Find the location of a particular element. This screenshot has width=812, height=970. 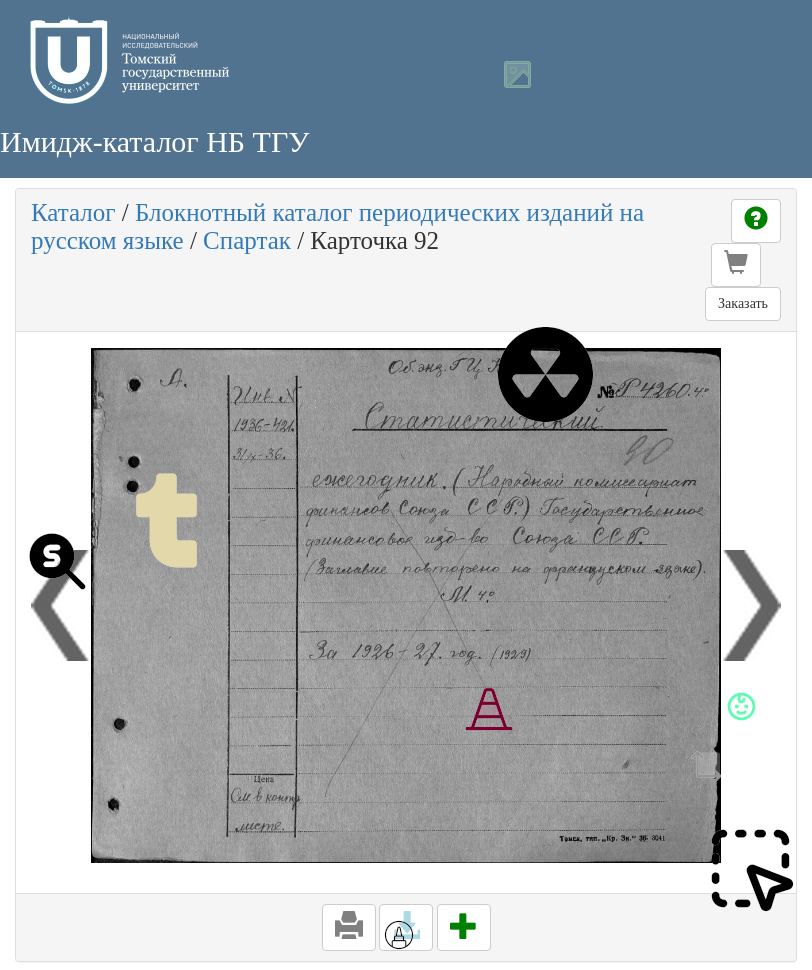

access baby or infant-related features is located at coordinates (741, 706).